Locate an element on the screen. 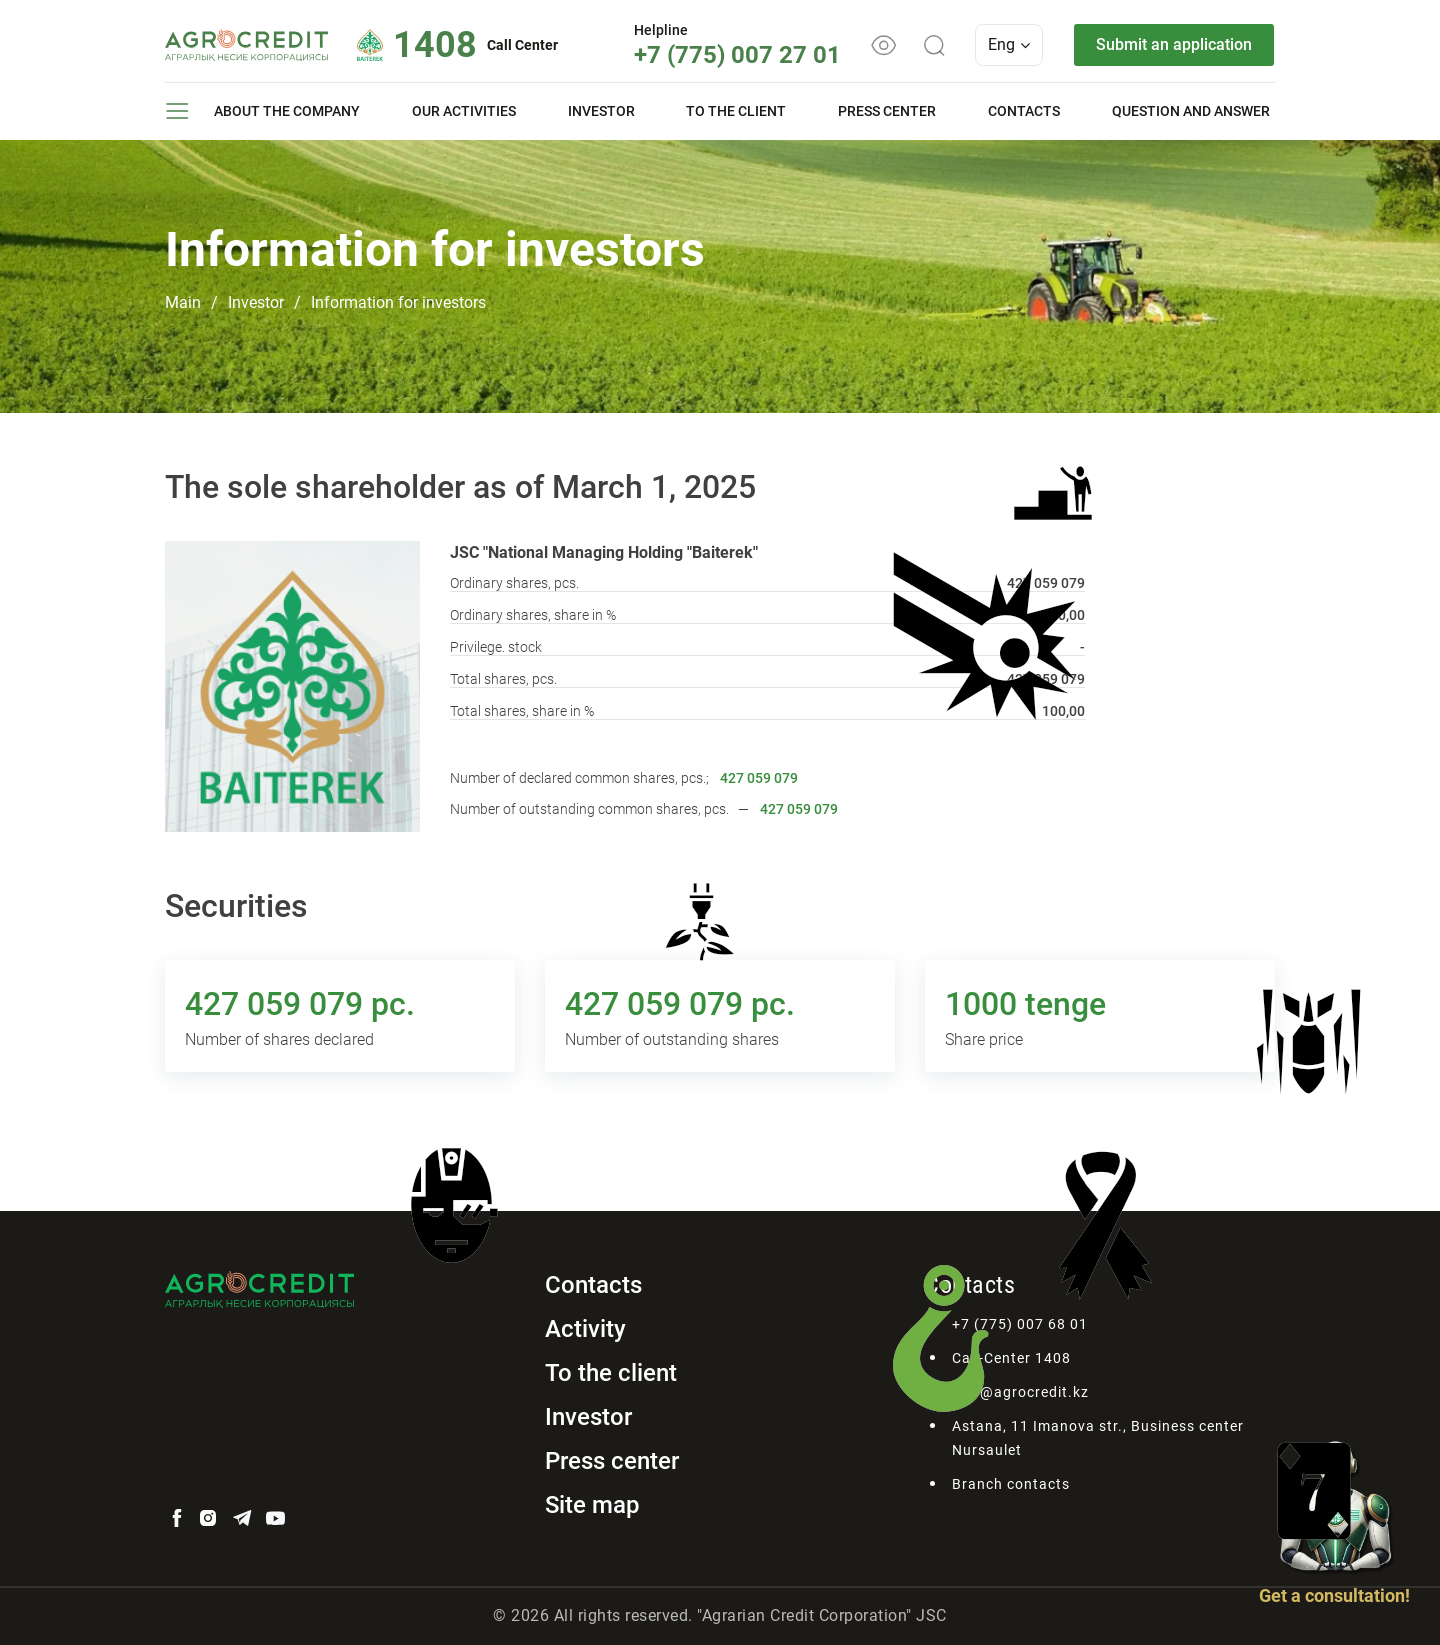  indicates precision aiming or targeting mode is located at coordinates (984, 630).